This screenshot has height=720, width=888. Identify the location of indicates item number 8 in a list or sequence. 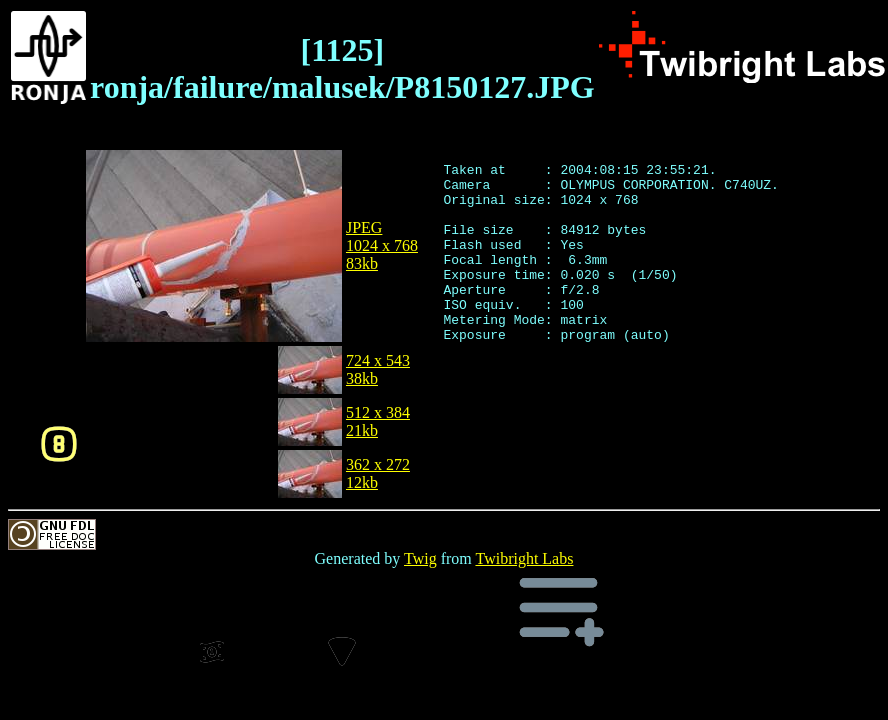
(59, 444).